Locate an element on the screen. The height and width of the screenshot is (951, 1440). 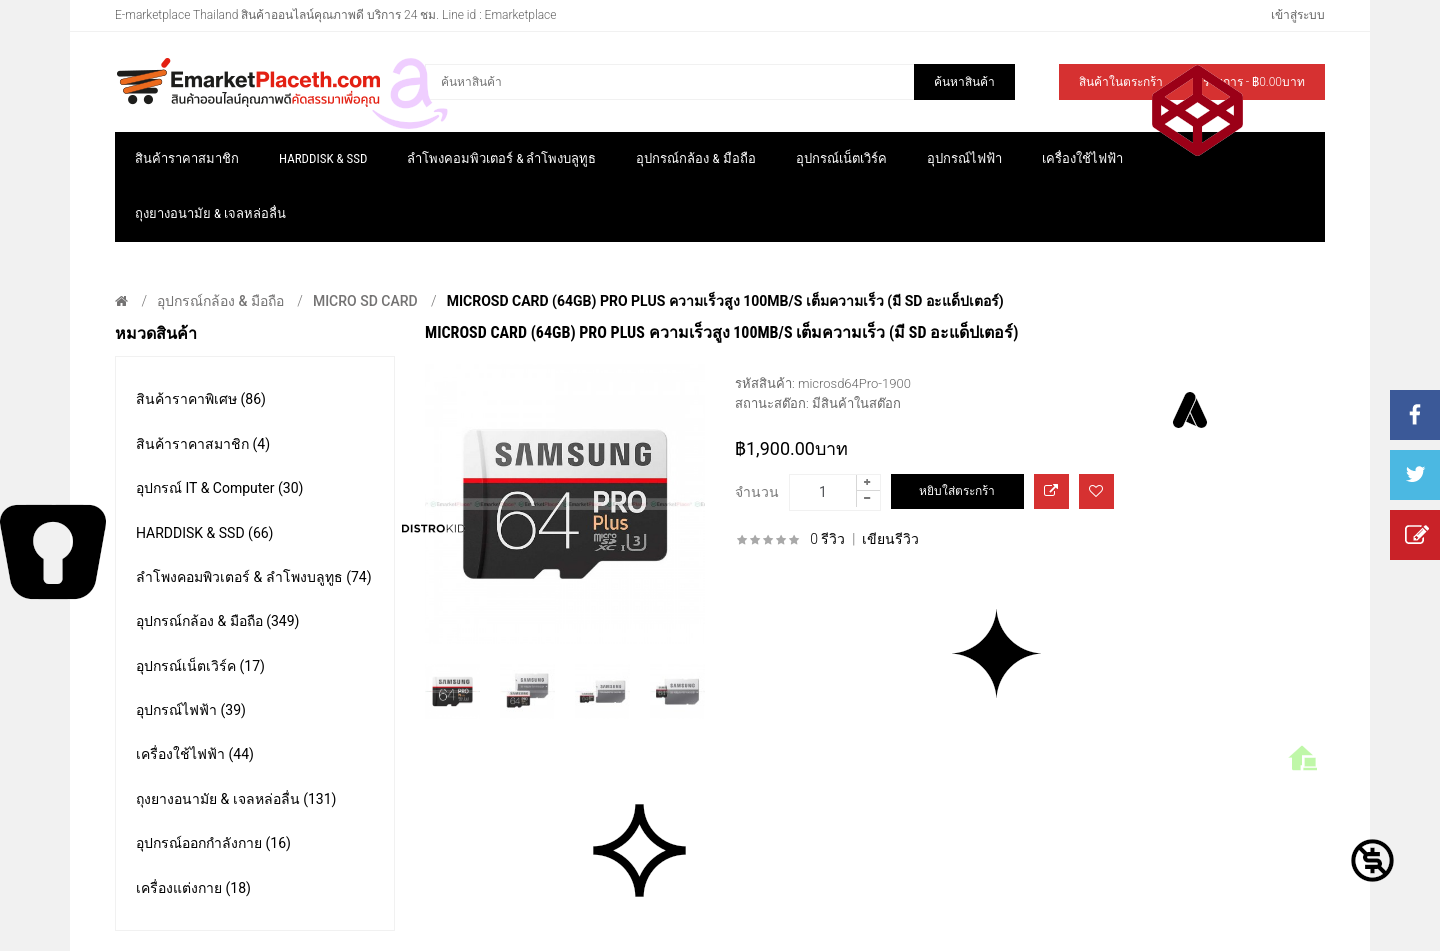
open CodePen website or app is located at coordinates (1197, 110).